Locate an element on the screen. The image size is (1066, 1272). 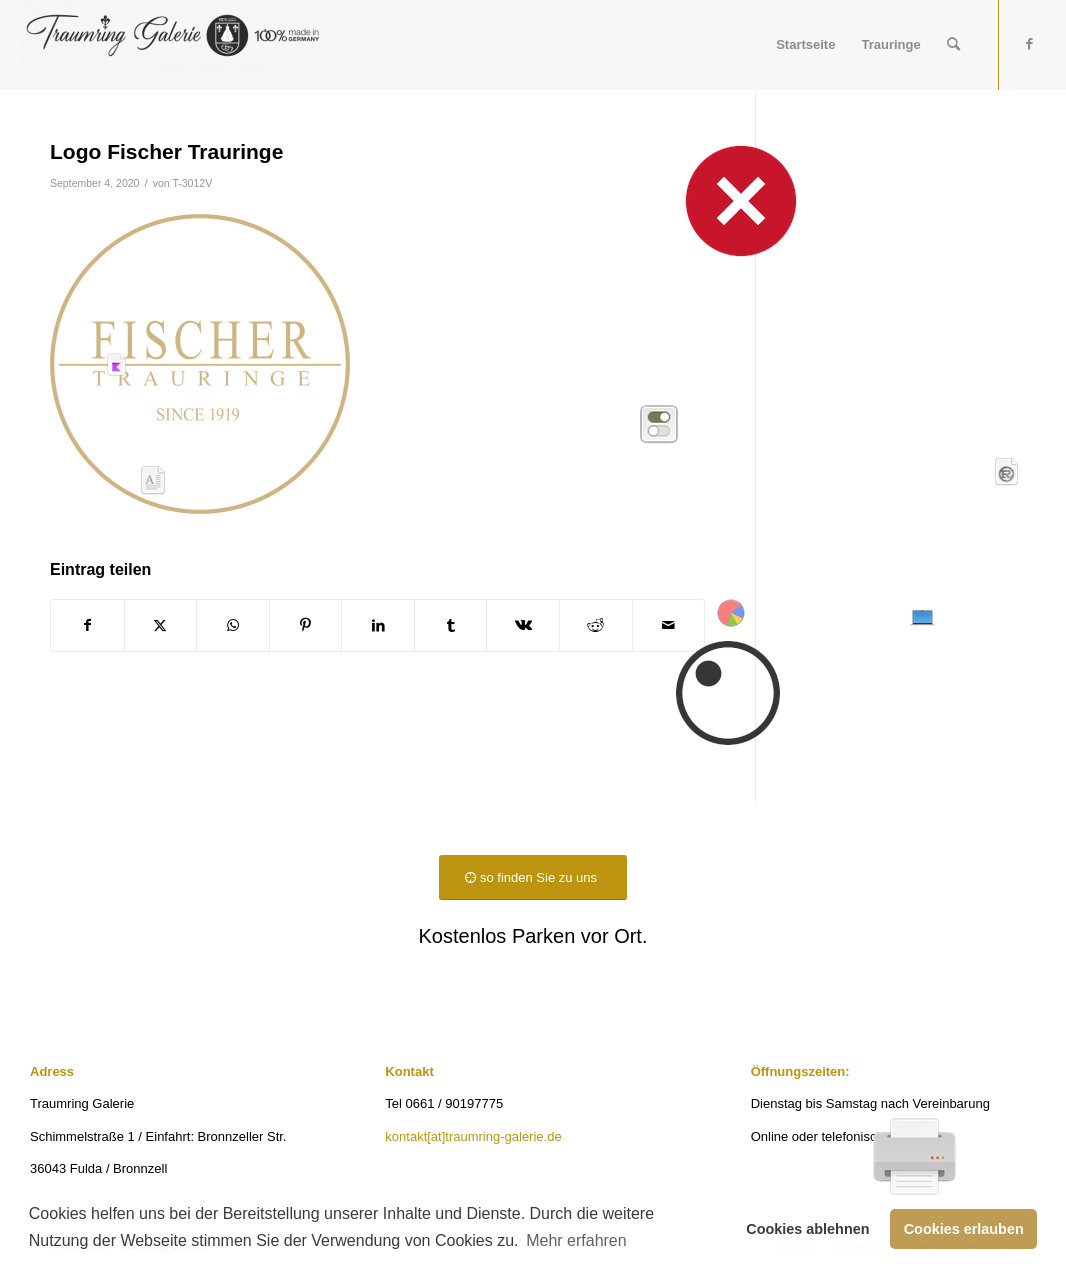
macbook air 15-inch device icon is located at coordinates (922, 616).